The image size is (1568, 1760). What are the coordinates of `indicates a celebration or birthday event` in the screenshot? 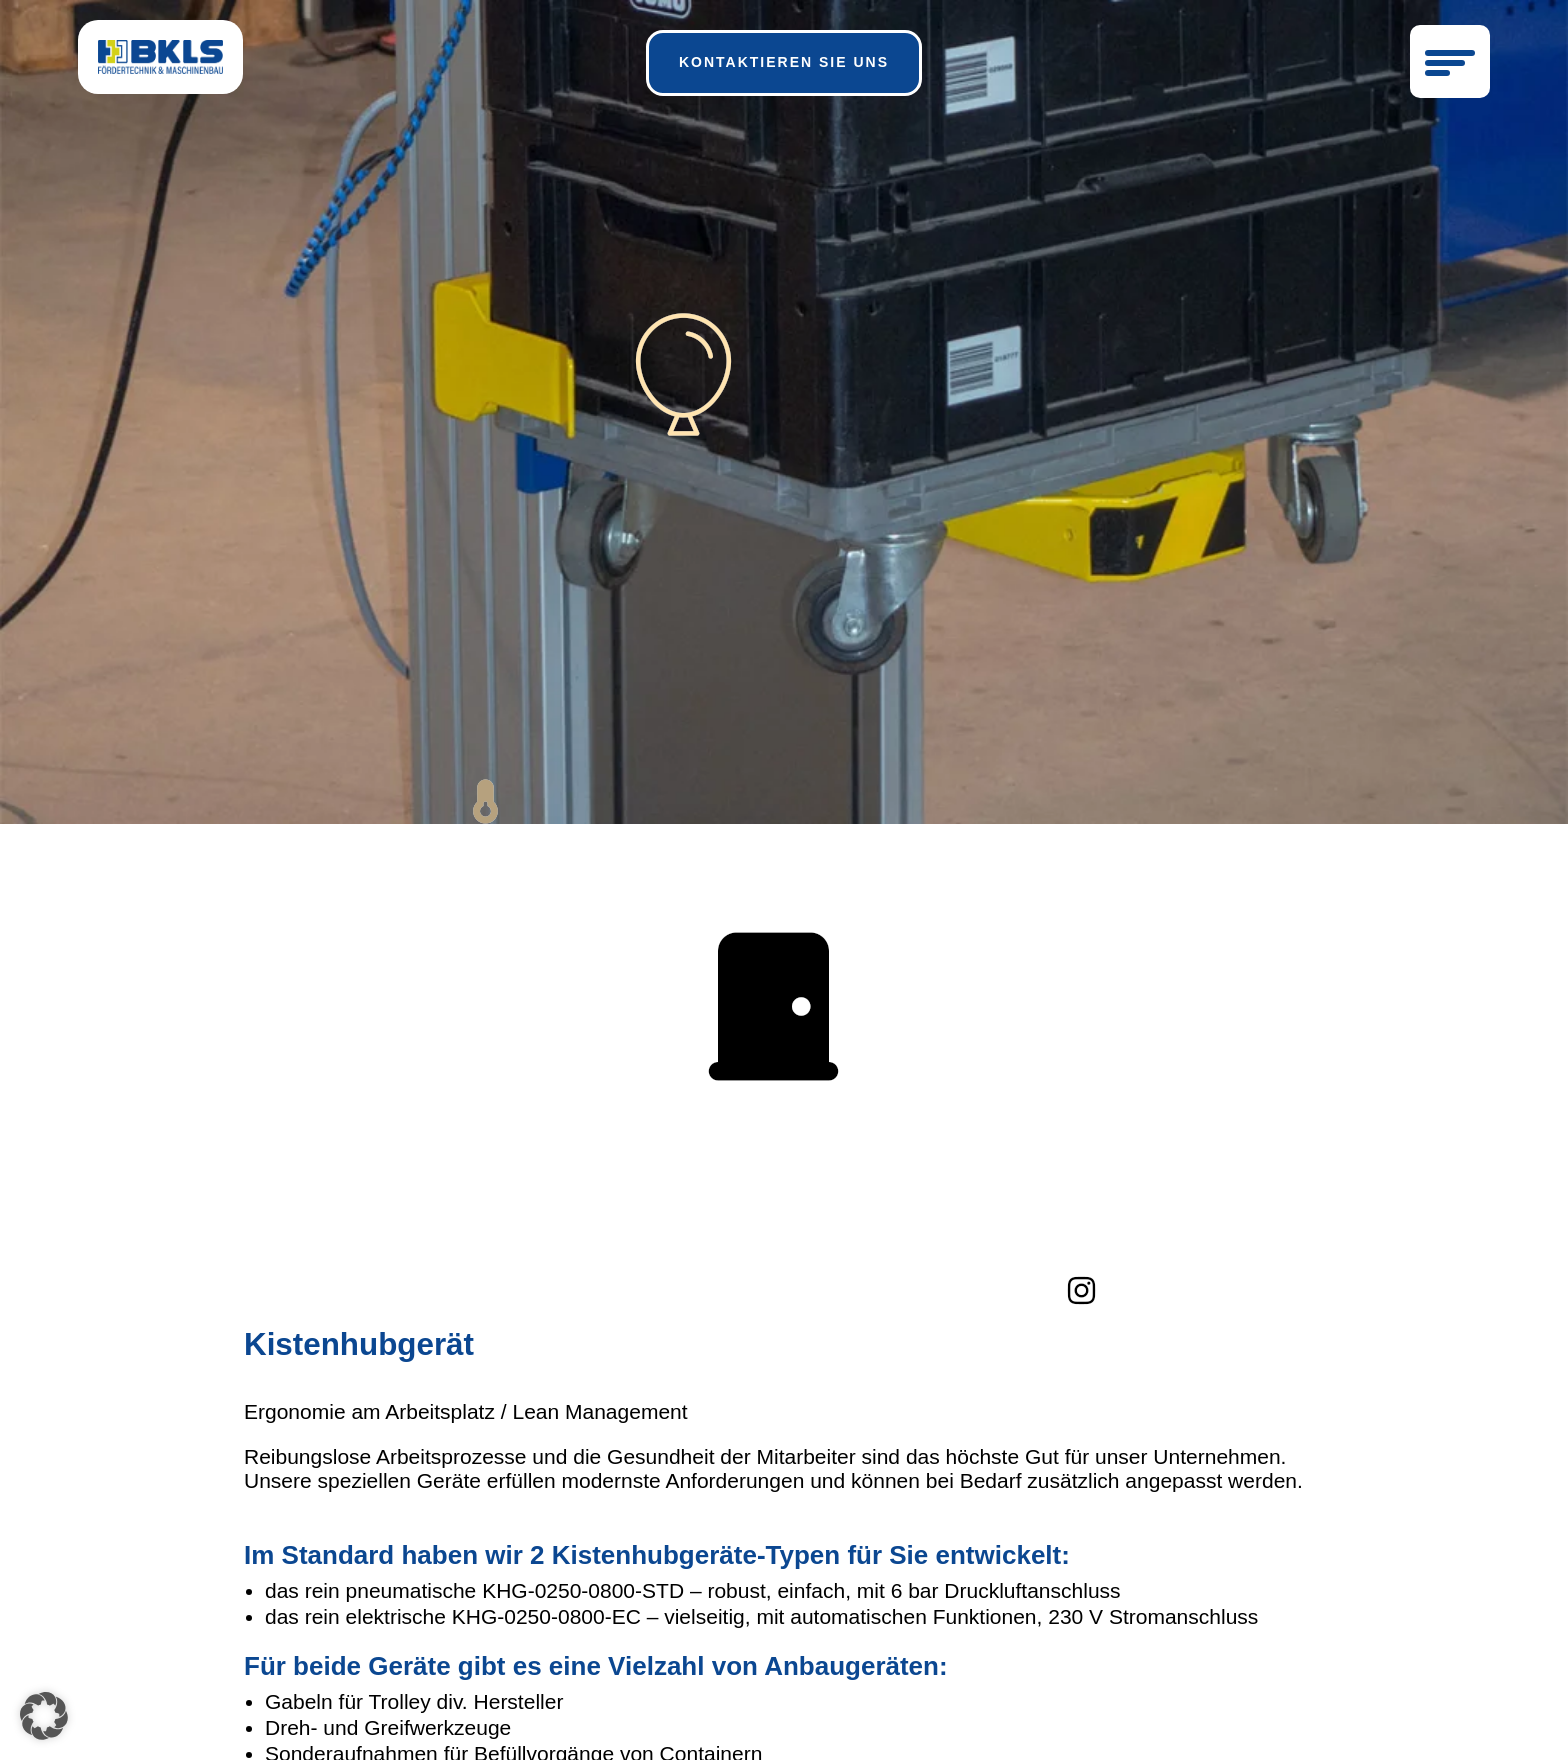 It's located at (683, 374).